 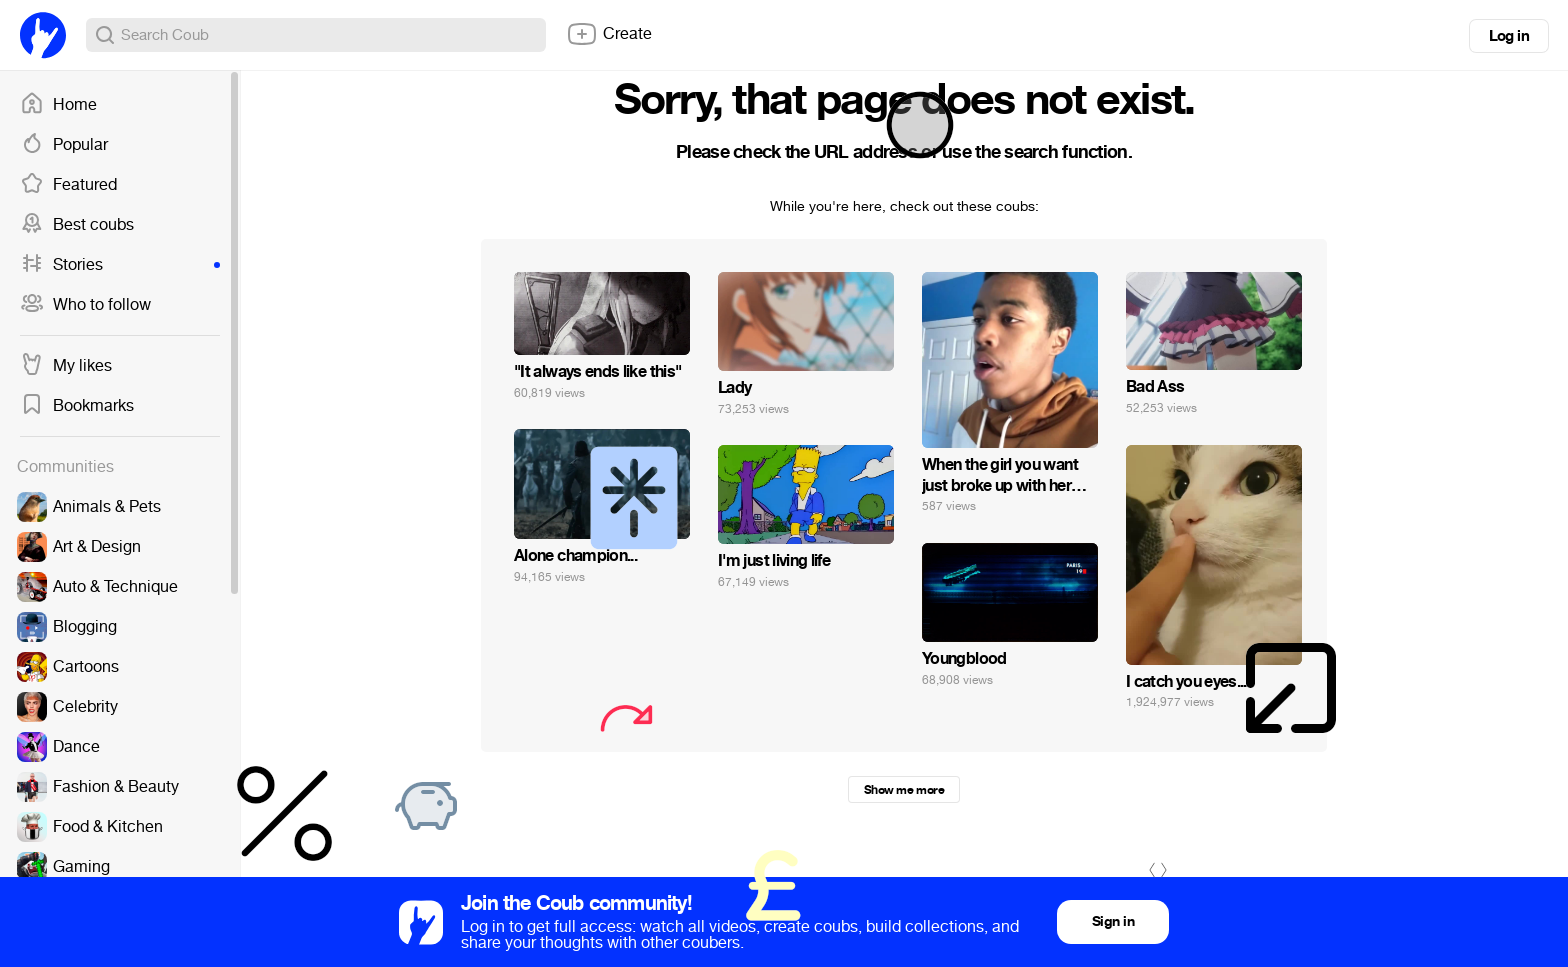 I want to click on unselected radio button option, so click(x=920, y=125).